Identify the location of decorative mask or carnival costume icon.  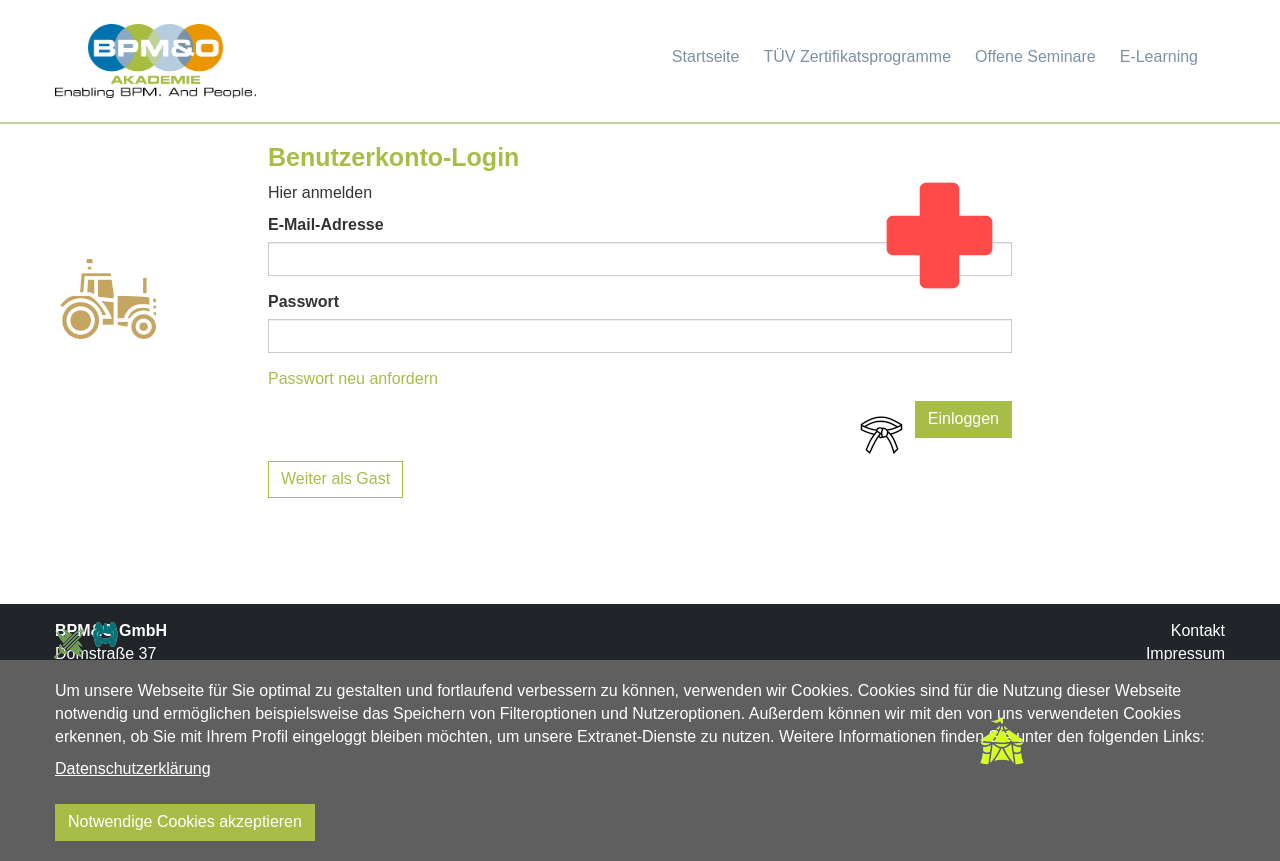
(105, 634).